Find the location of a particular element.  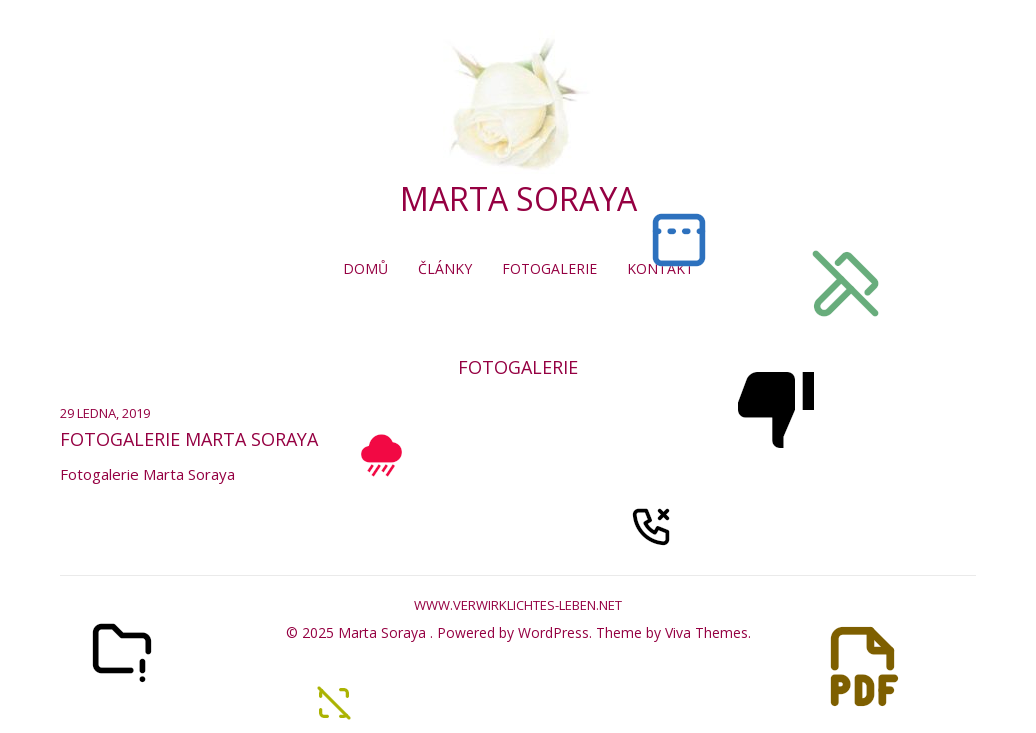

dislike or downvote content is located at coordinates (776, 410).